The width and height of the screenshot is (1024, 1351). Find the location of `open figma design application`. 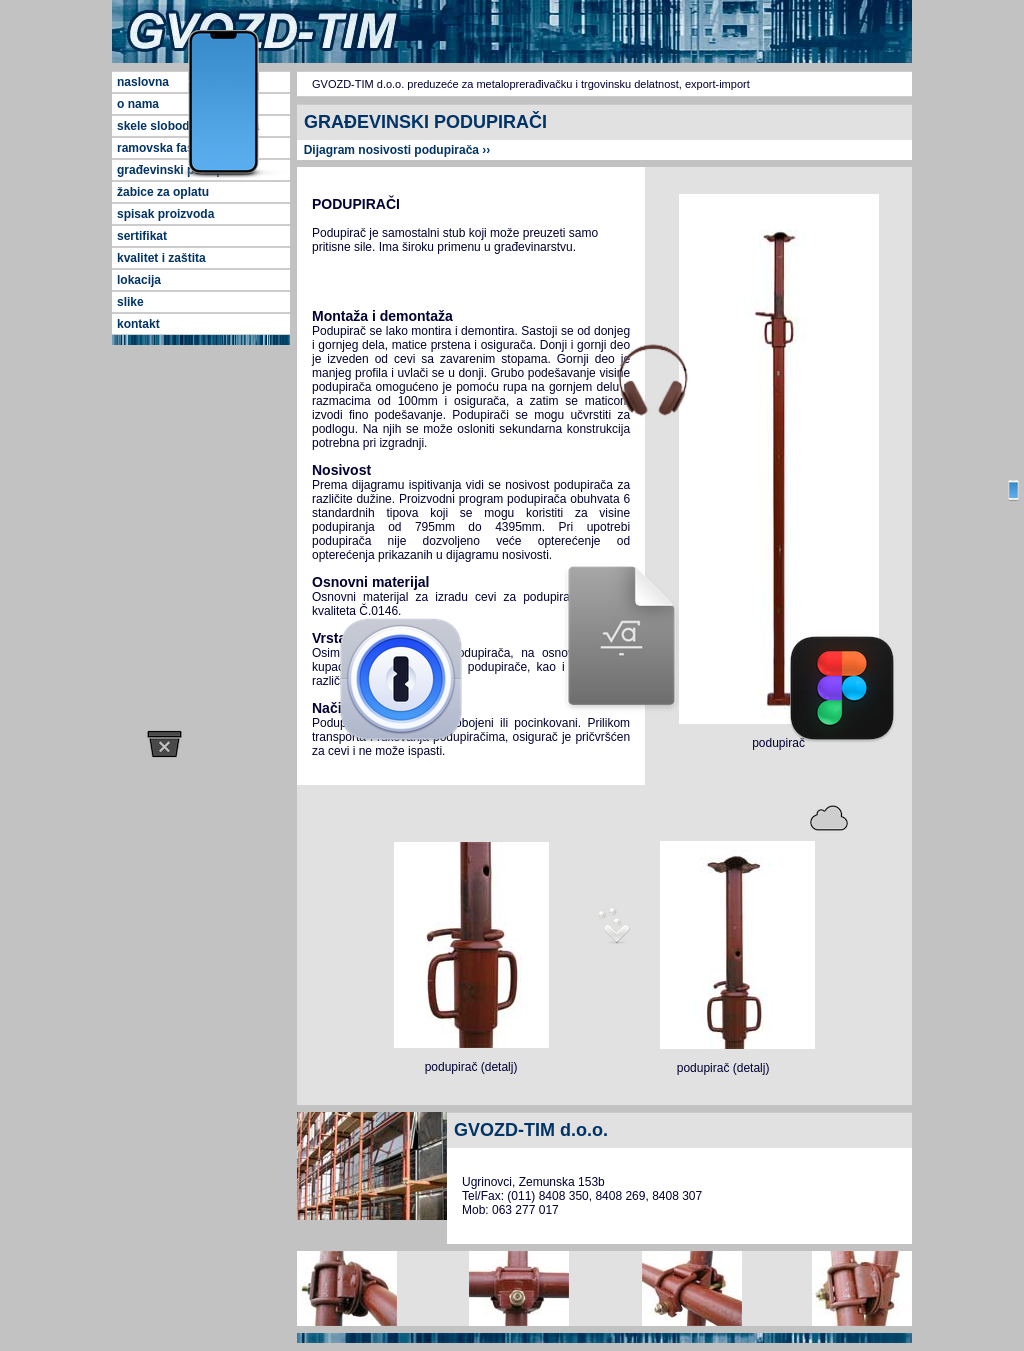

open figma design application is located at coordinates (842, 688).